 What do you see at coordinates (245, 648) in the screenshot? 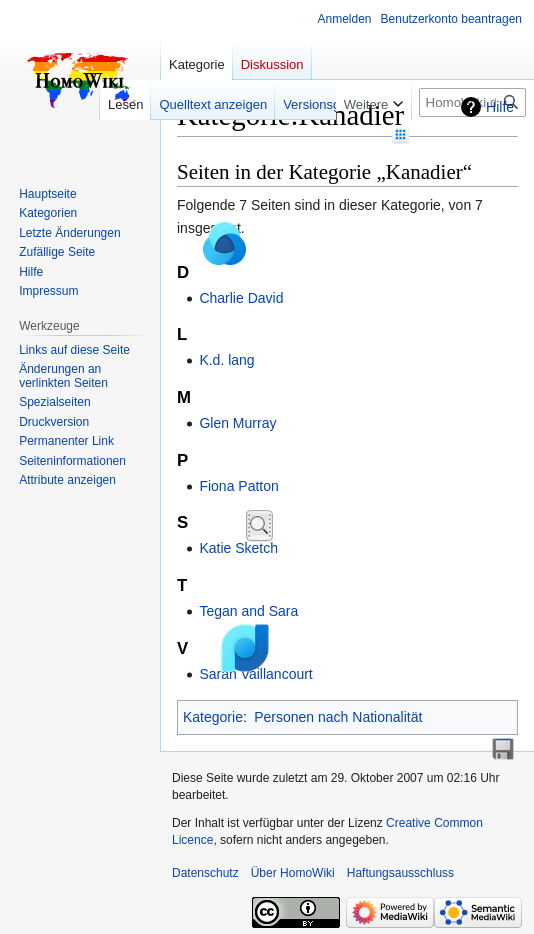
I see `open the TalentOnboard application` at bounding box center [245, 648].